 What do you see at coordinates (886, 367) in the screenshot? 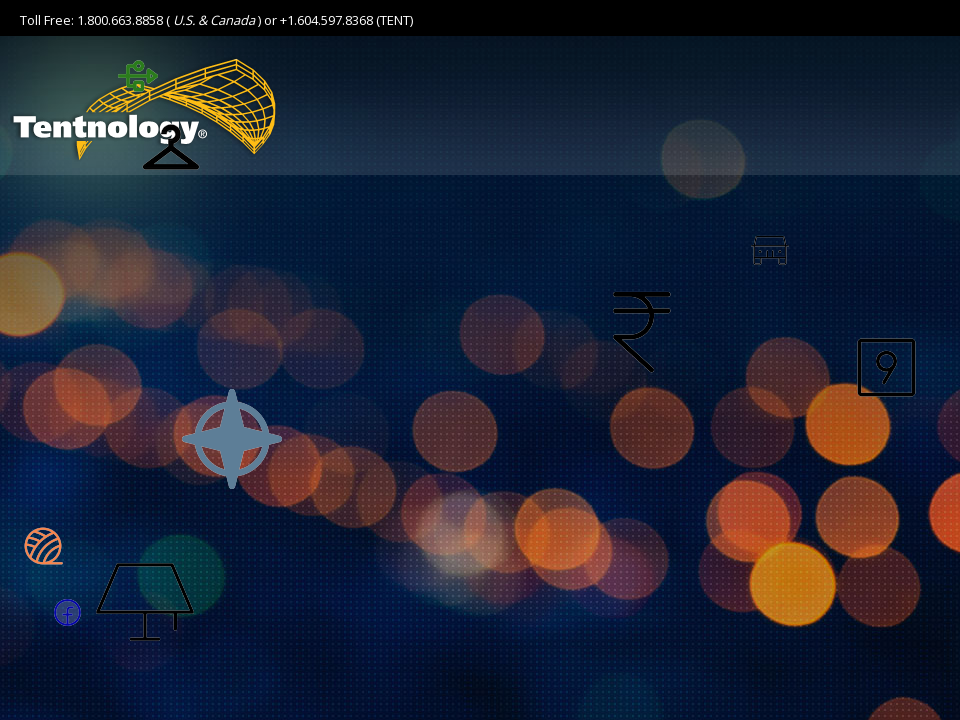
I see `select or input the number nine` at bounding box center [886, 367].